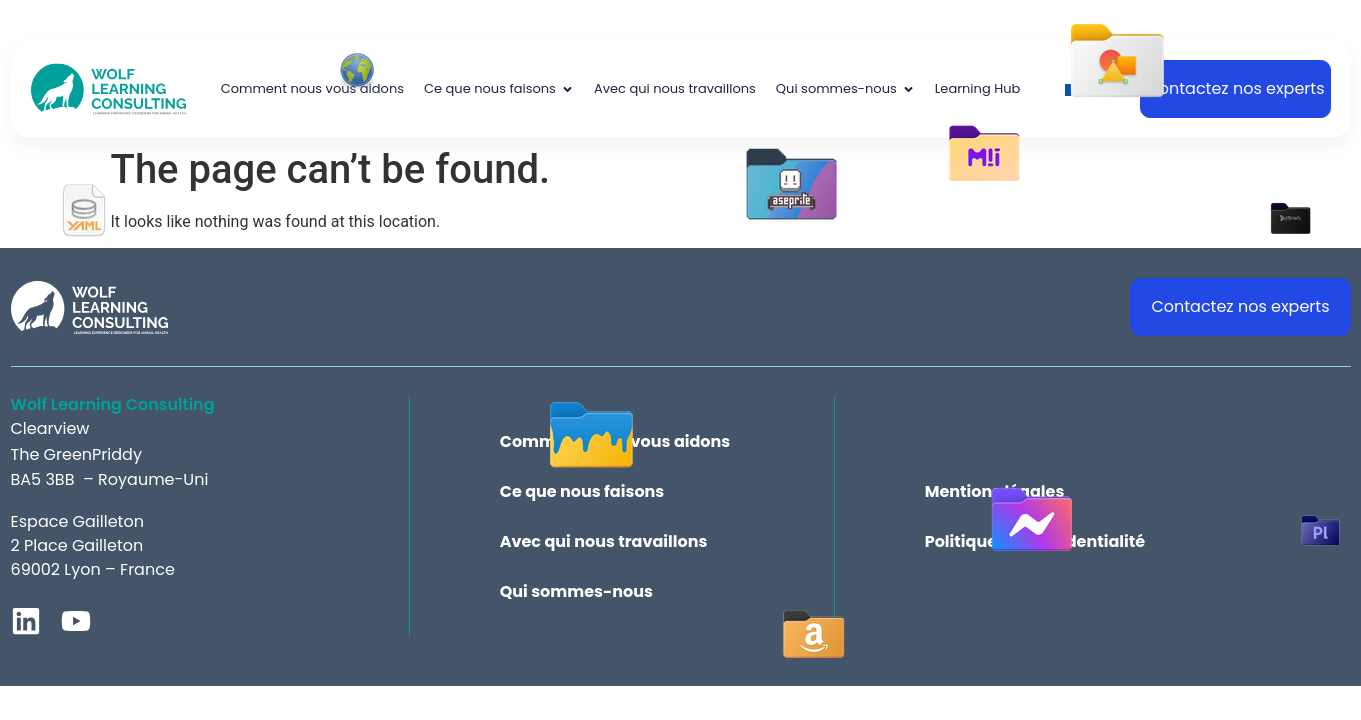  Describe the element at coordinates (84, 210) in the screenshot. I see `a yaml configuration file` at that location.